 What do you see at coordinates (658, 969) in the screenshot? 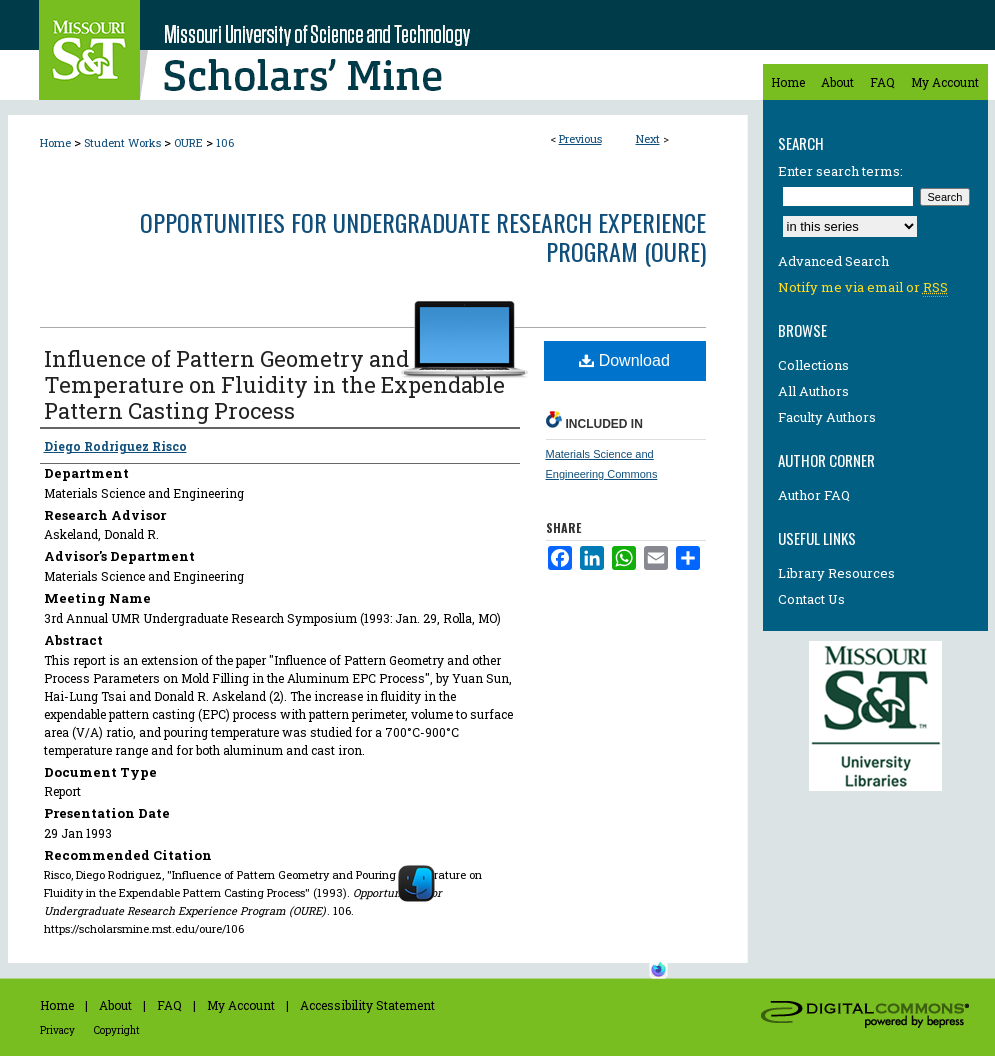
I see `open firefox nightly browser` at bounding box center [658, 969].